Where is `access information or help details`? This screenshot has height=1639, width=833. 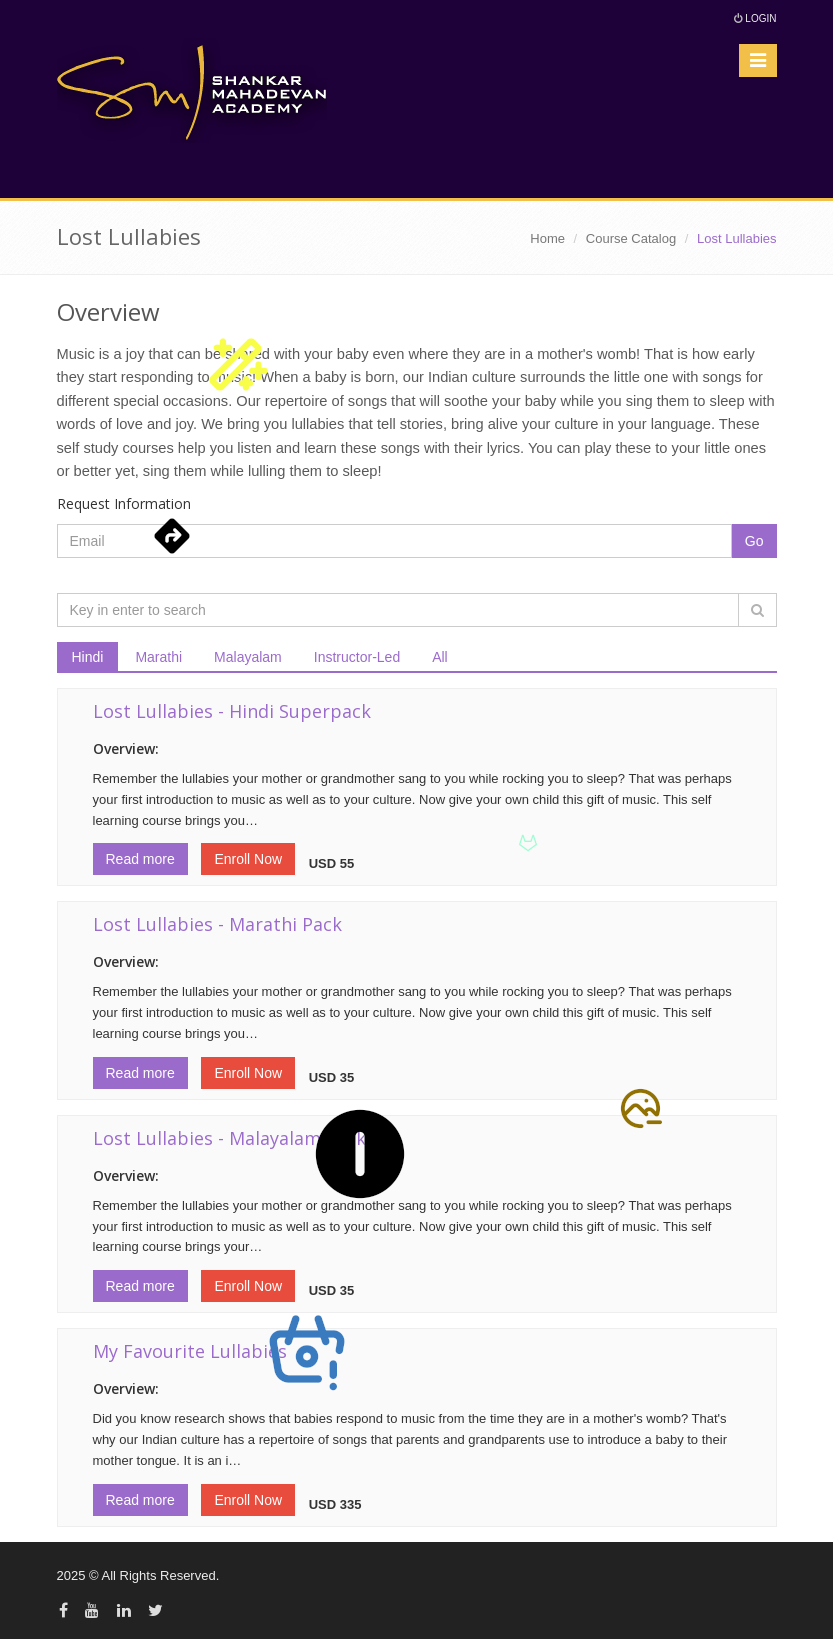
access information or help details is located at coordinates (360, 1154).